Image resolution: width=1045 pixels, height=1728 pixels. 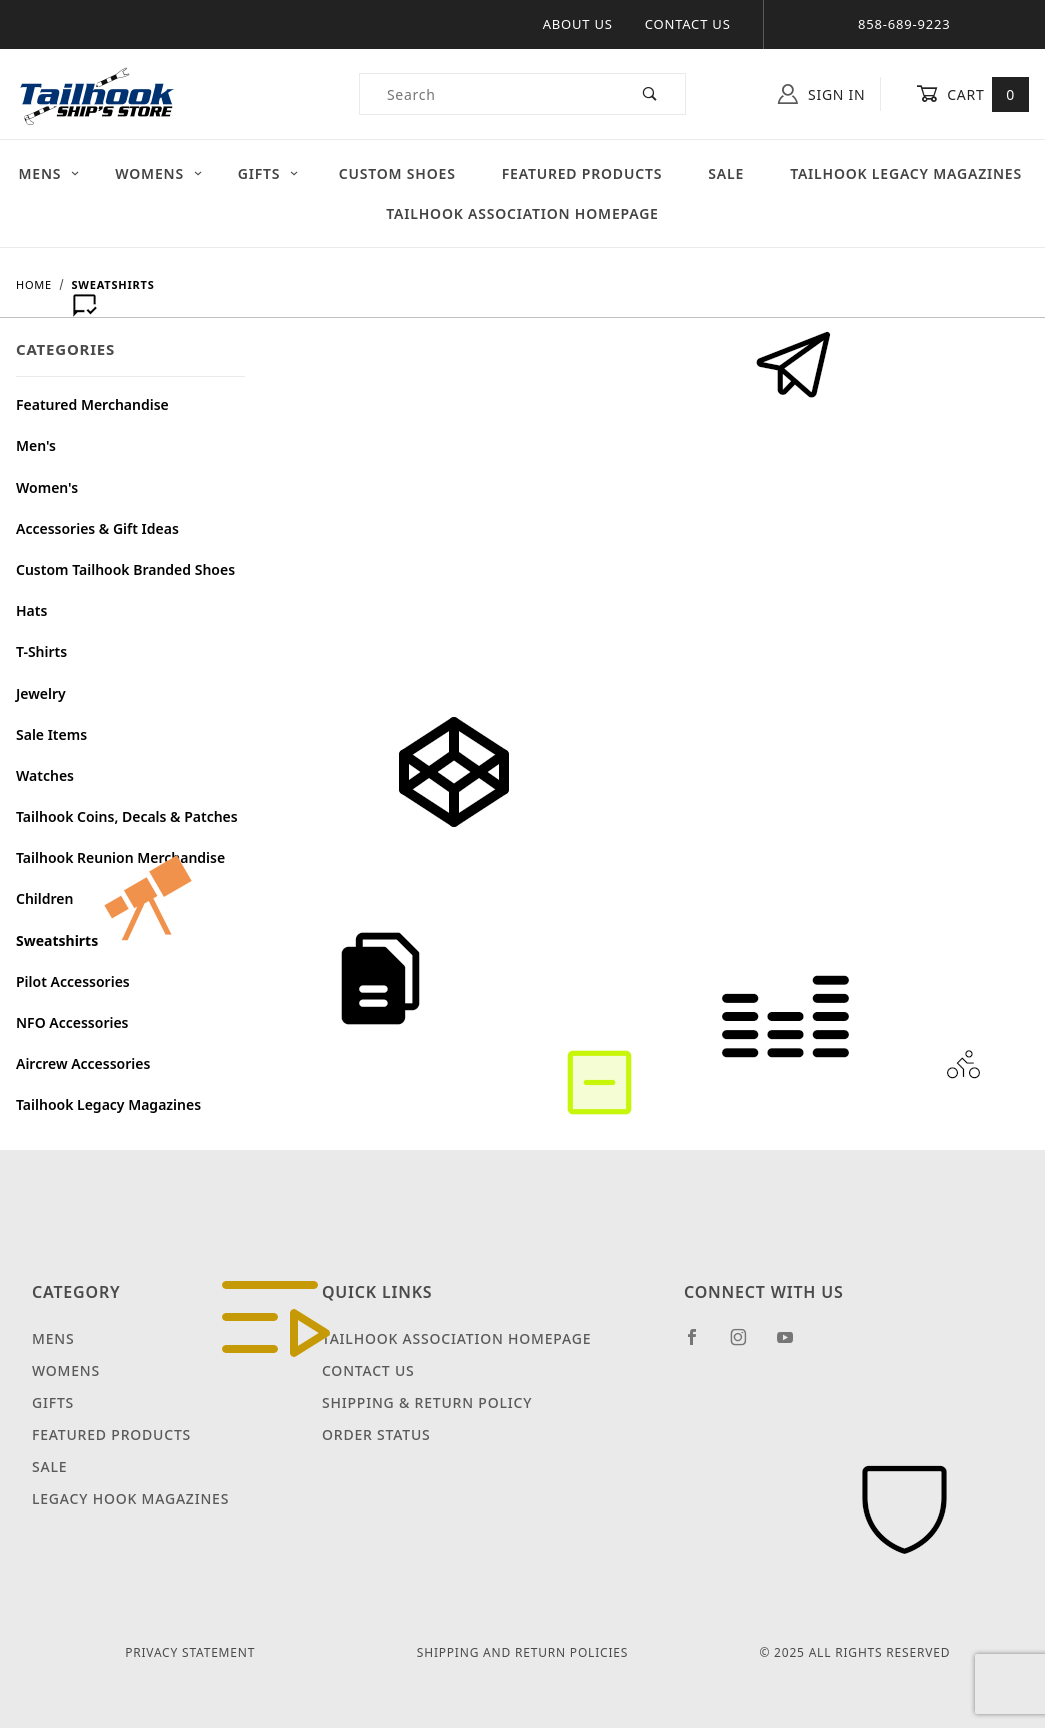 What do you see at coordinates (796, 366) in the screenshot?
I see `open Telegram messaging app` at bounding box center [796, 366].